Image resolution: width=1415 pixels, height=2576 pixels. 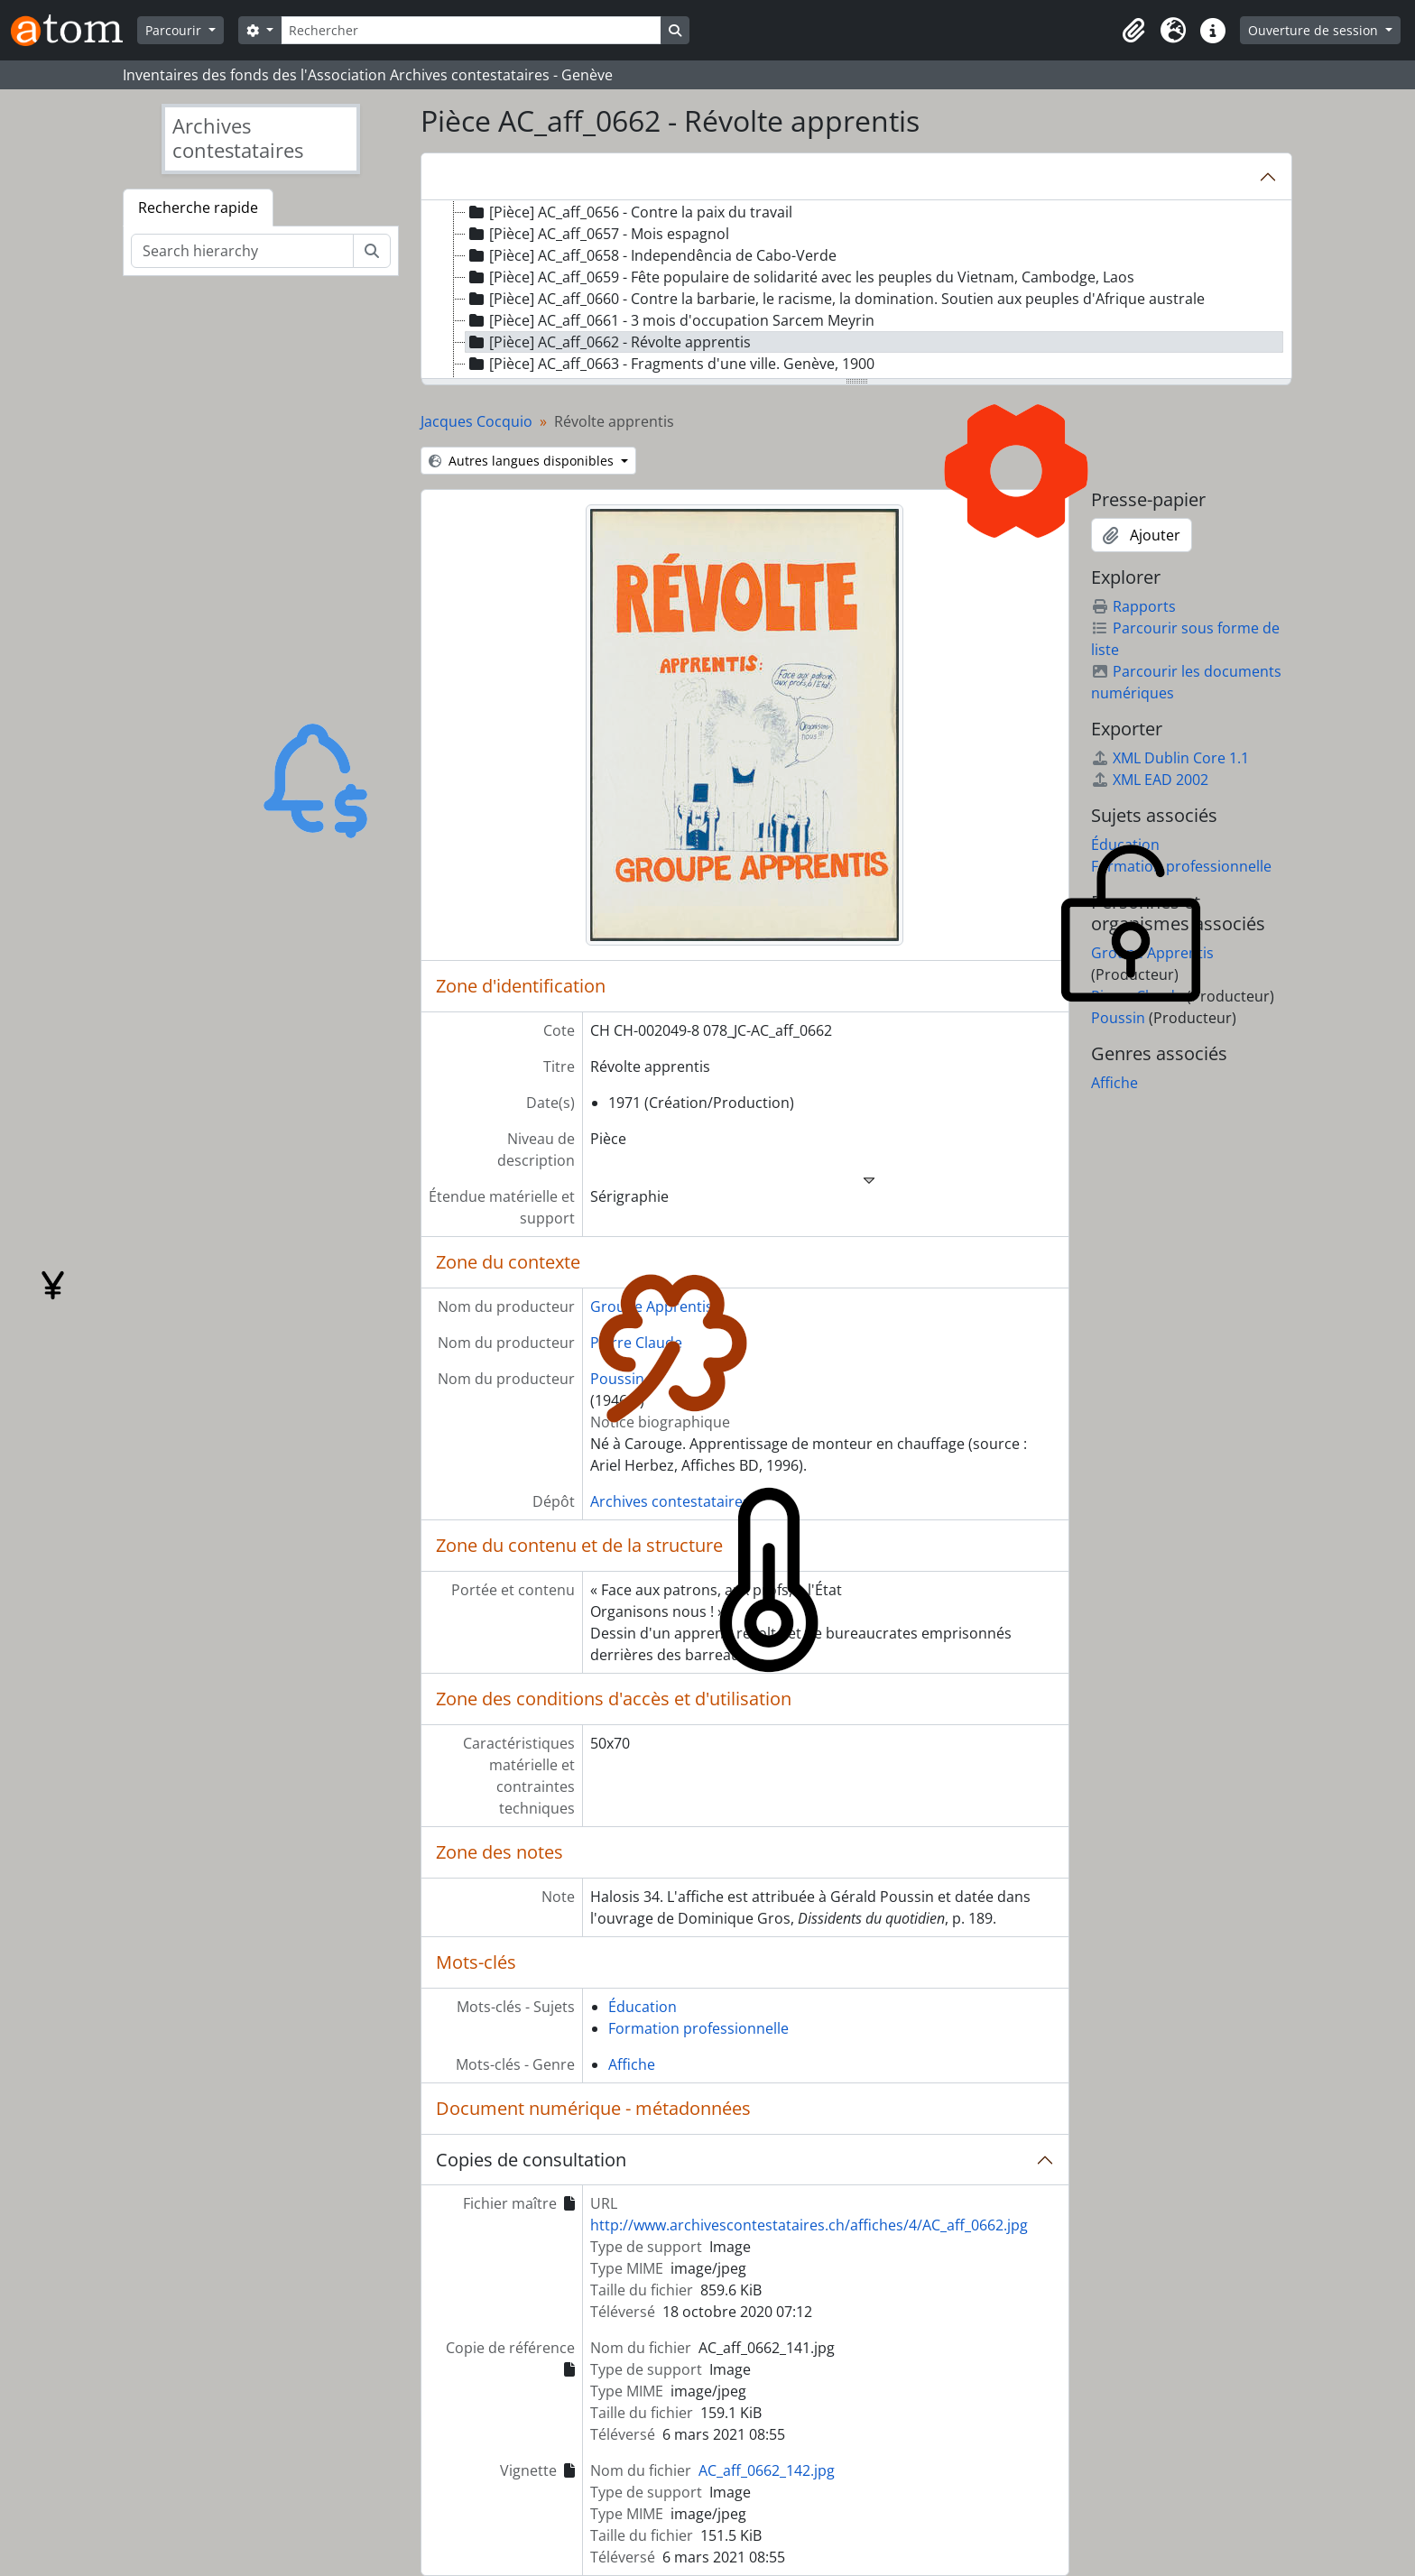 What do you see at coordinates (52, 1285) in the screenshot?
I see `indicates price or payment in Chinese yuan (renminbi)` at bounding box center [52, 1285].